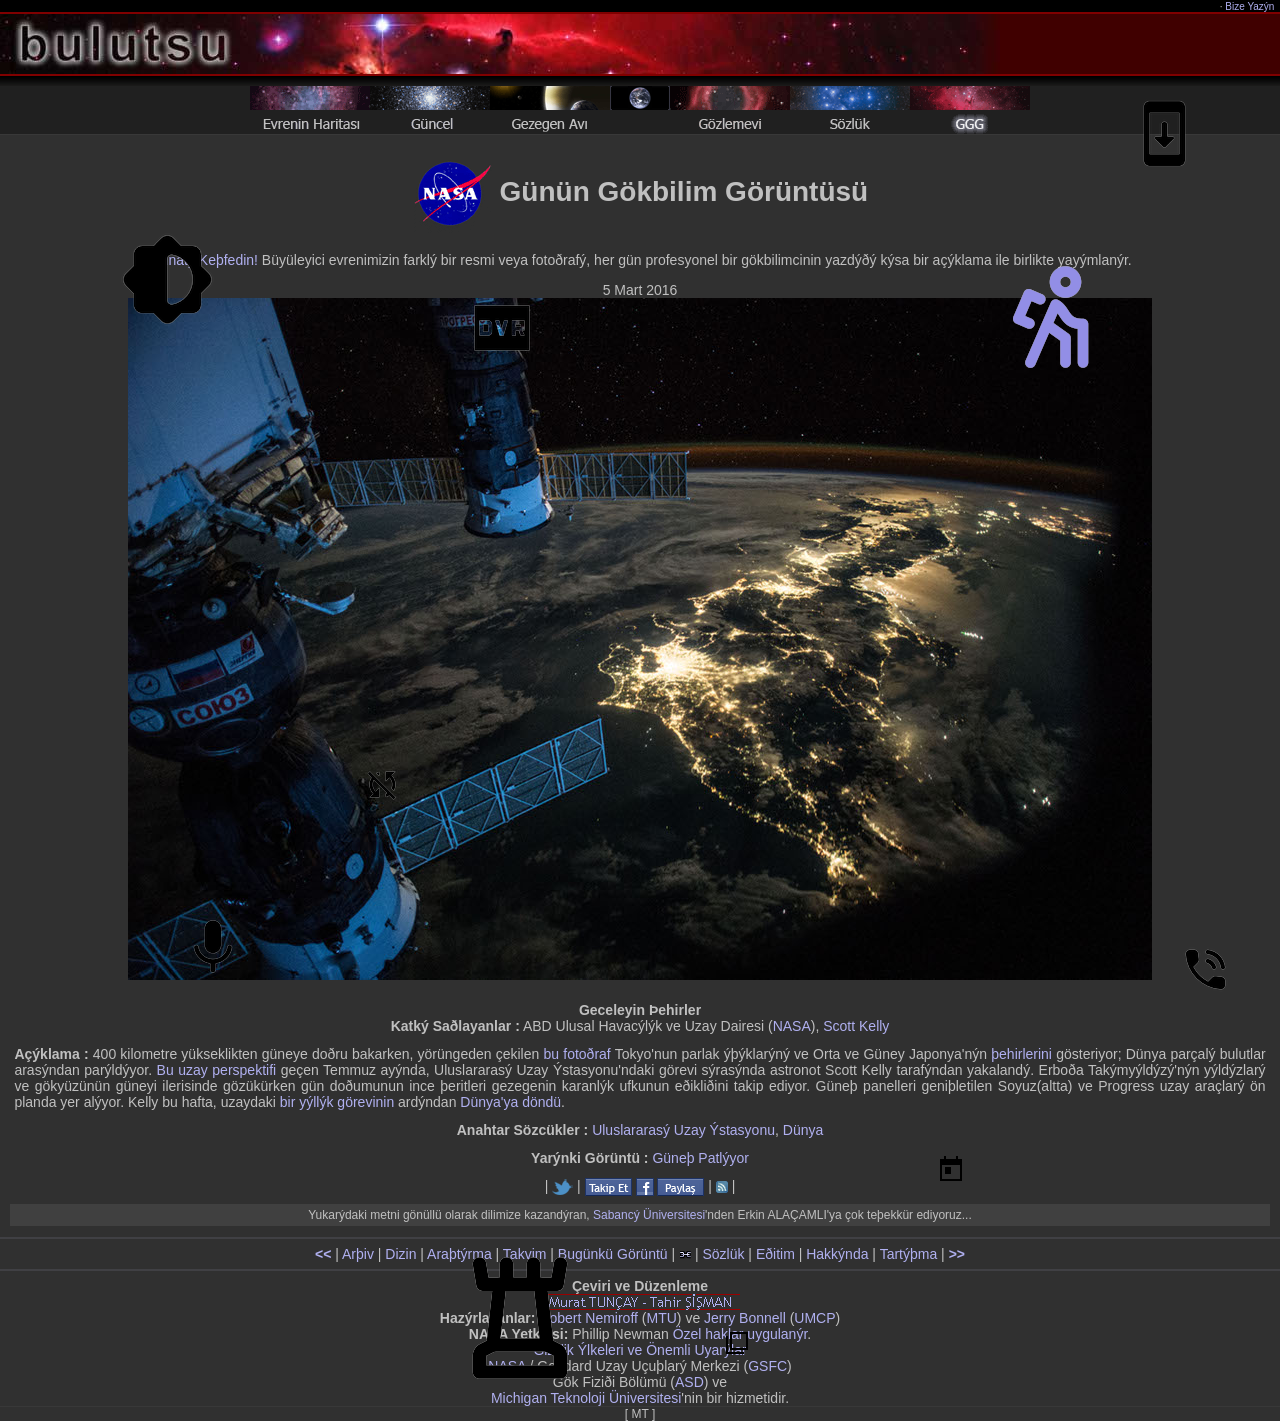 Image resolution: width=1280 pixels, height=1421 pixels. I want to click on tap to use voice input, so click(213, 945).